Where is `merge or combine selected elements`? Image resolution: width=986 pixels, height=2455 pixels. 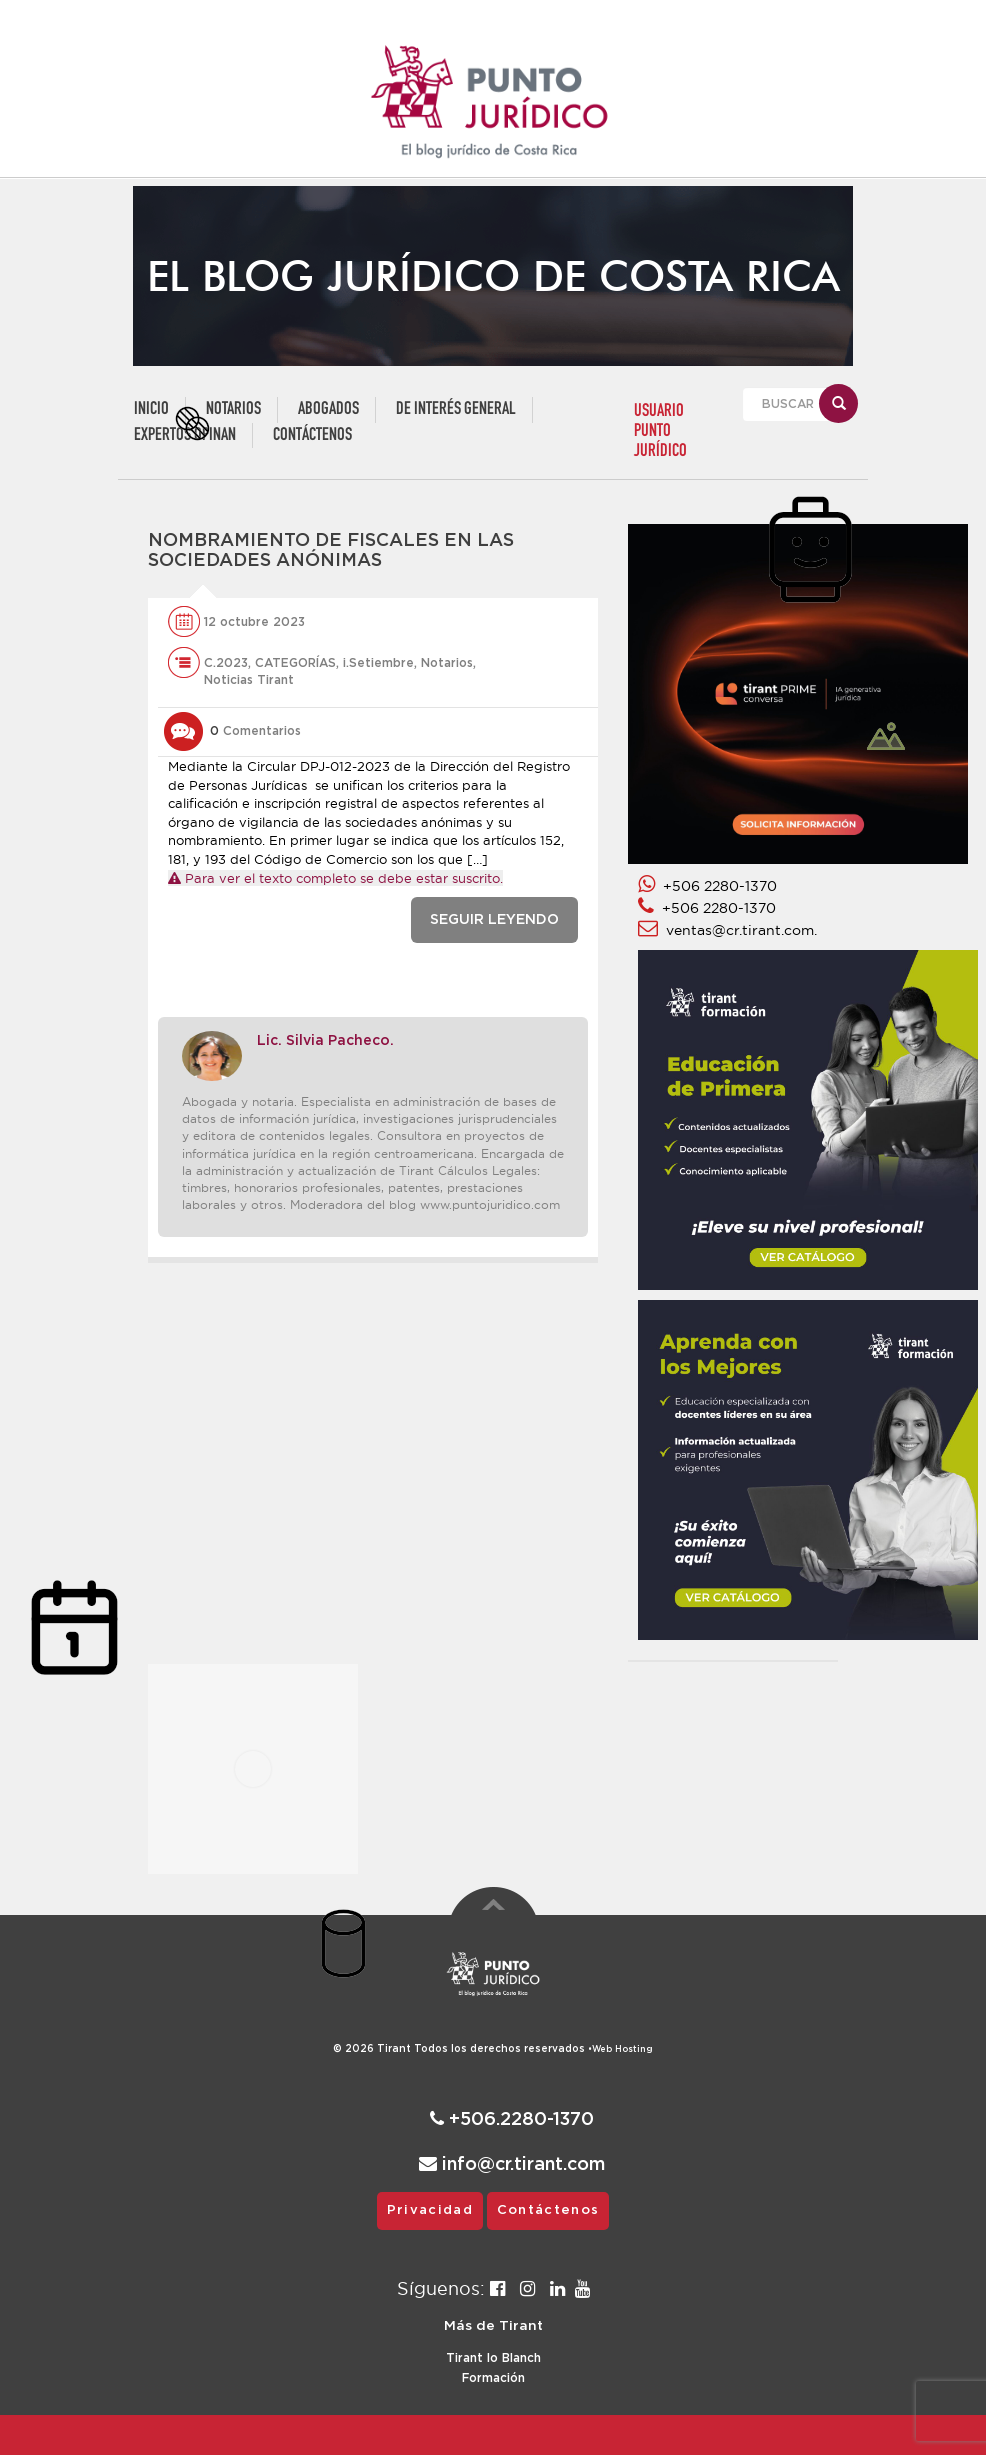
merge or combine selected elements is located at coordinates (192, 423).